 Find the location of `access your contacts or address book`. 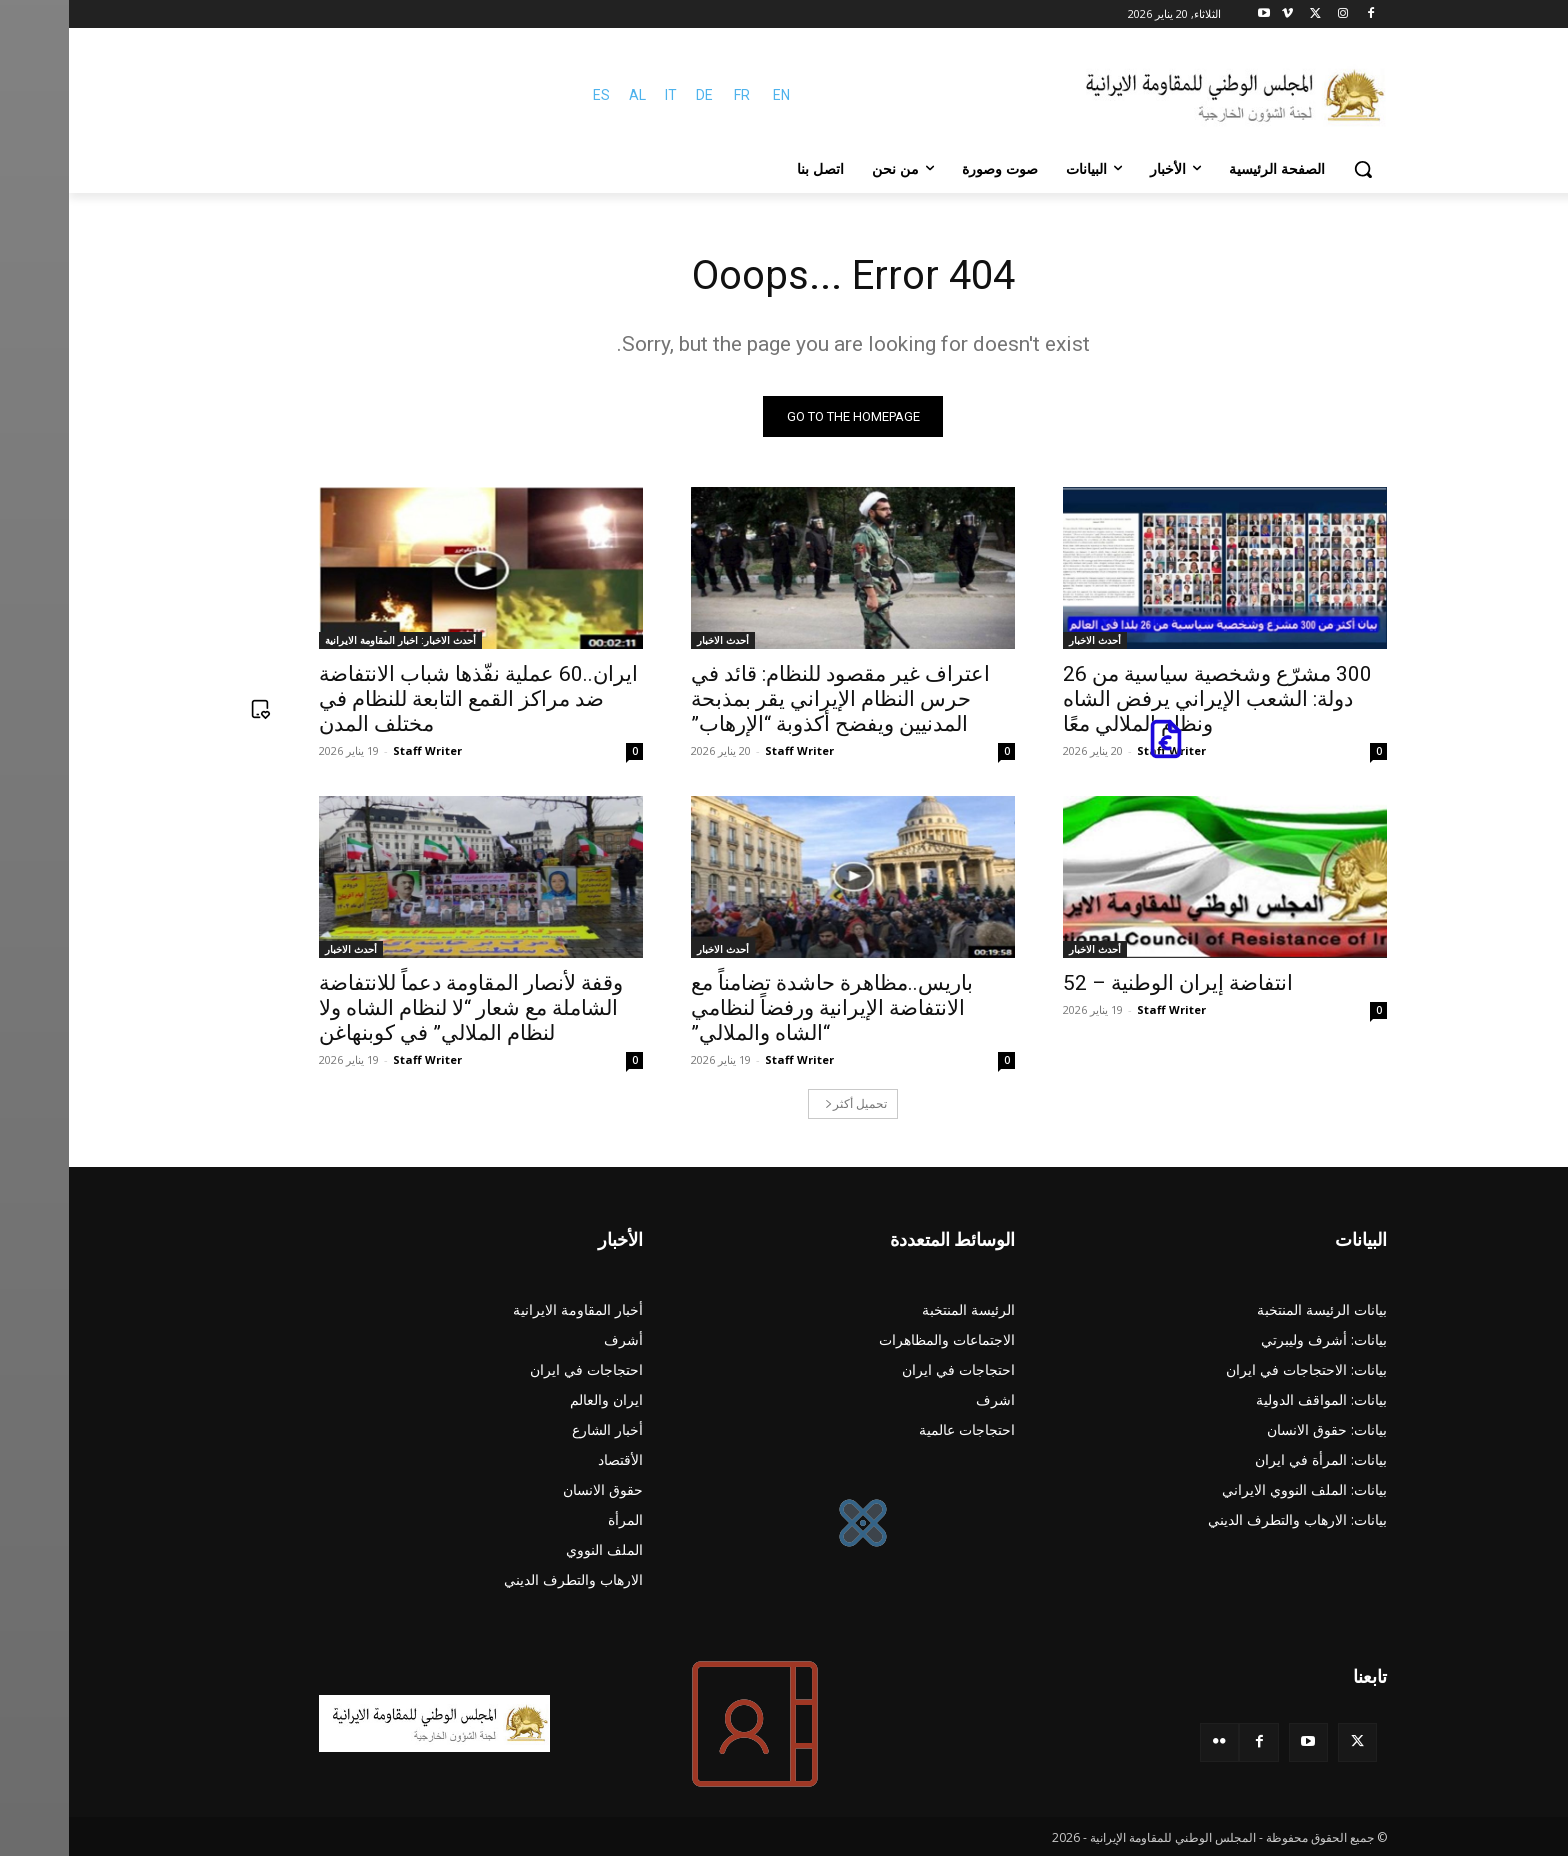

access your contacts or address book is located at coordinates (755, 1724).